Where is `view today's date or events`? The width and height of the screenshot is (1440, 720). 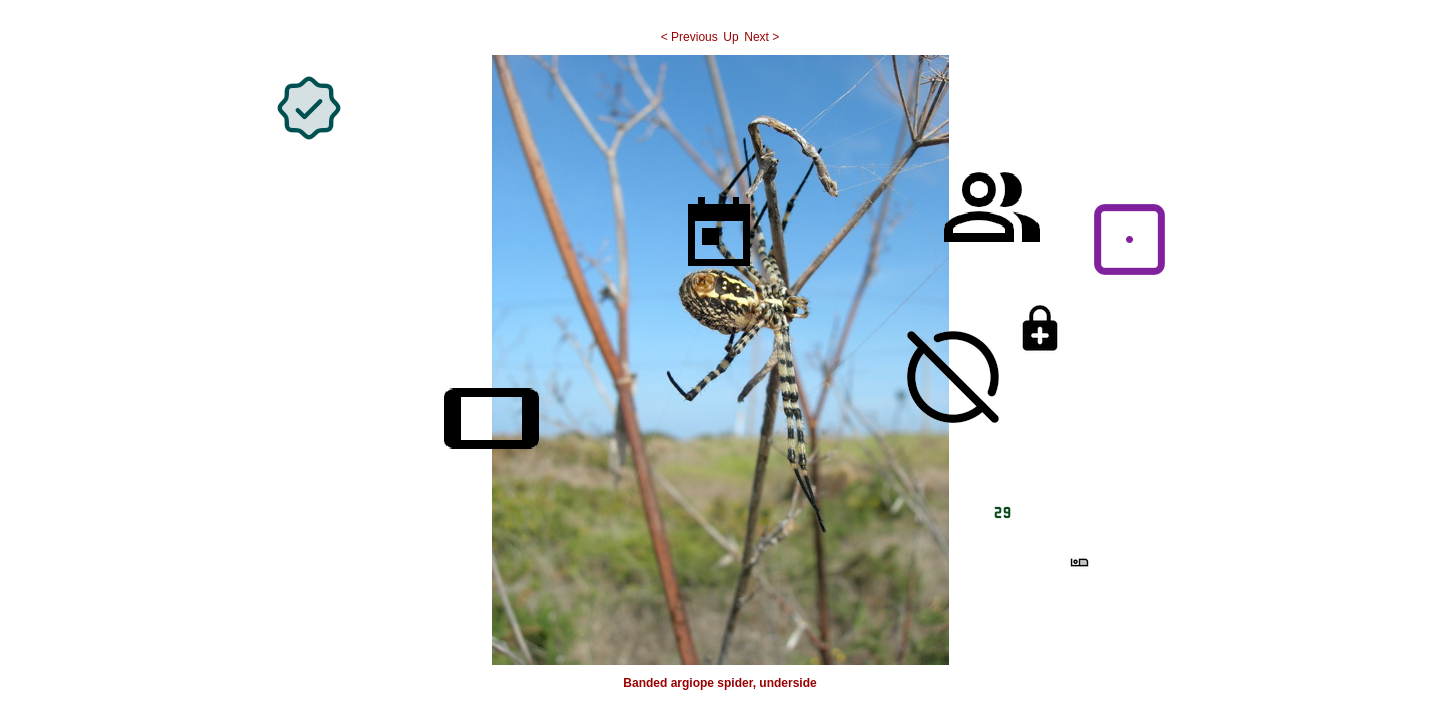
view today's date or events is located at coordinates (719, 235).